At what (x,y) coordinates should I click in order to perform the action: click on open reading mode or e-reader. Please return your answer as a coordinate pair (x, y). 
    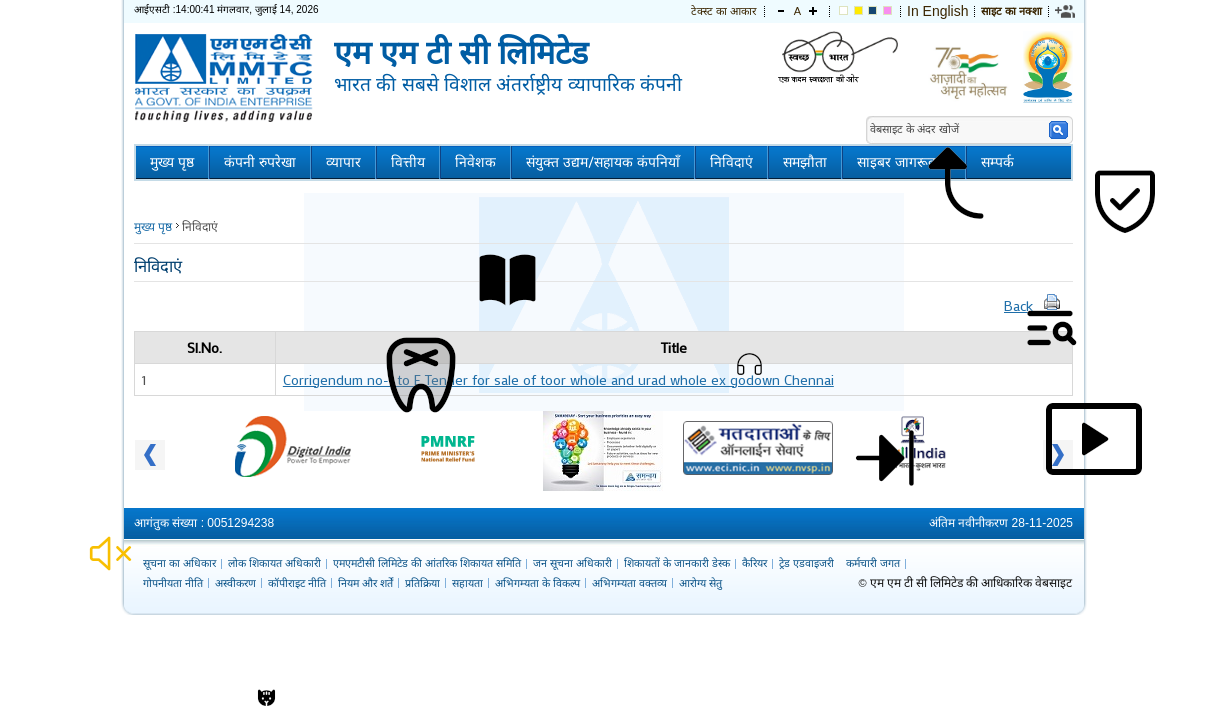
    Looking at the image, I should click on (507, 280).